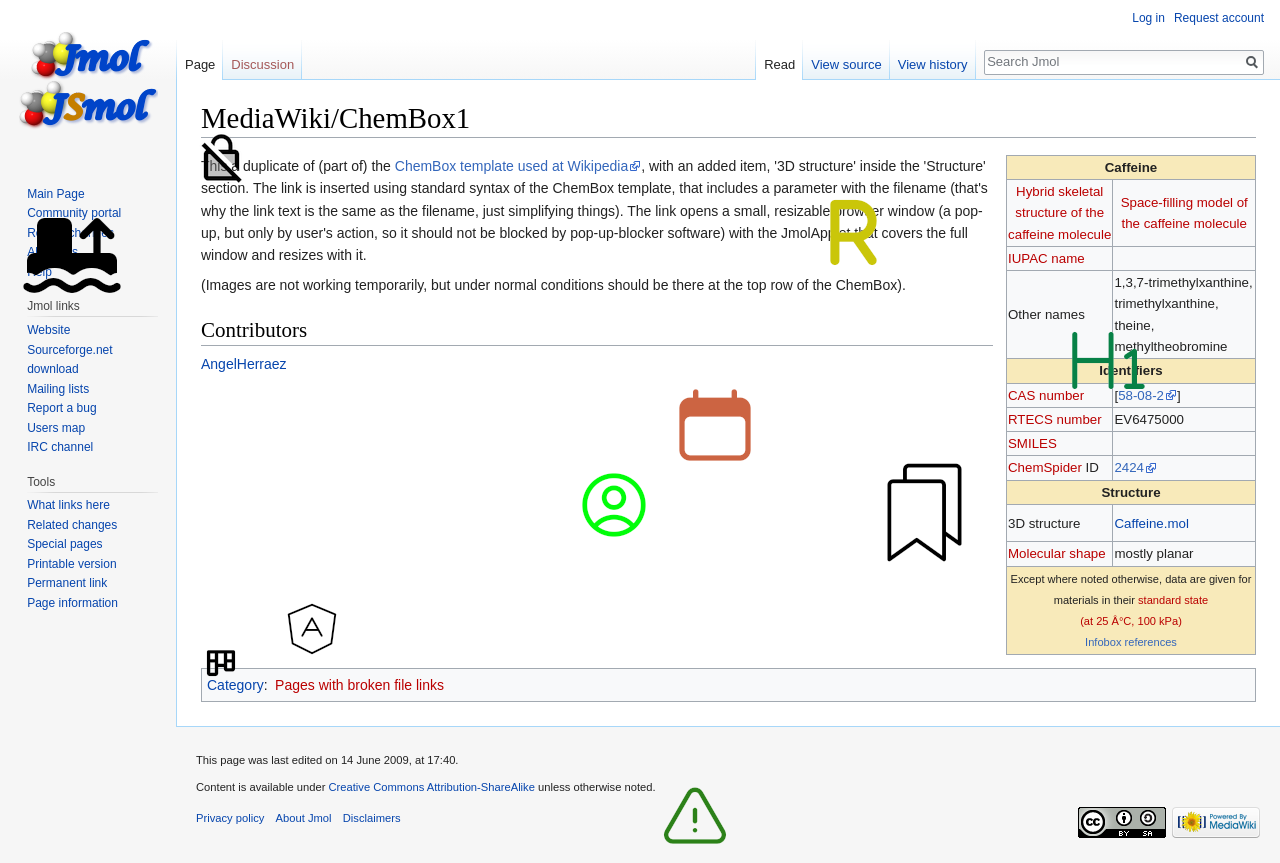 This screenshot has height=863, width=1280. What do you see at coordinates (312, 628) in the screenshot?
I see `Angular framework logo` at bounding box center [312, 628].